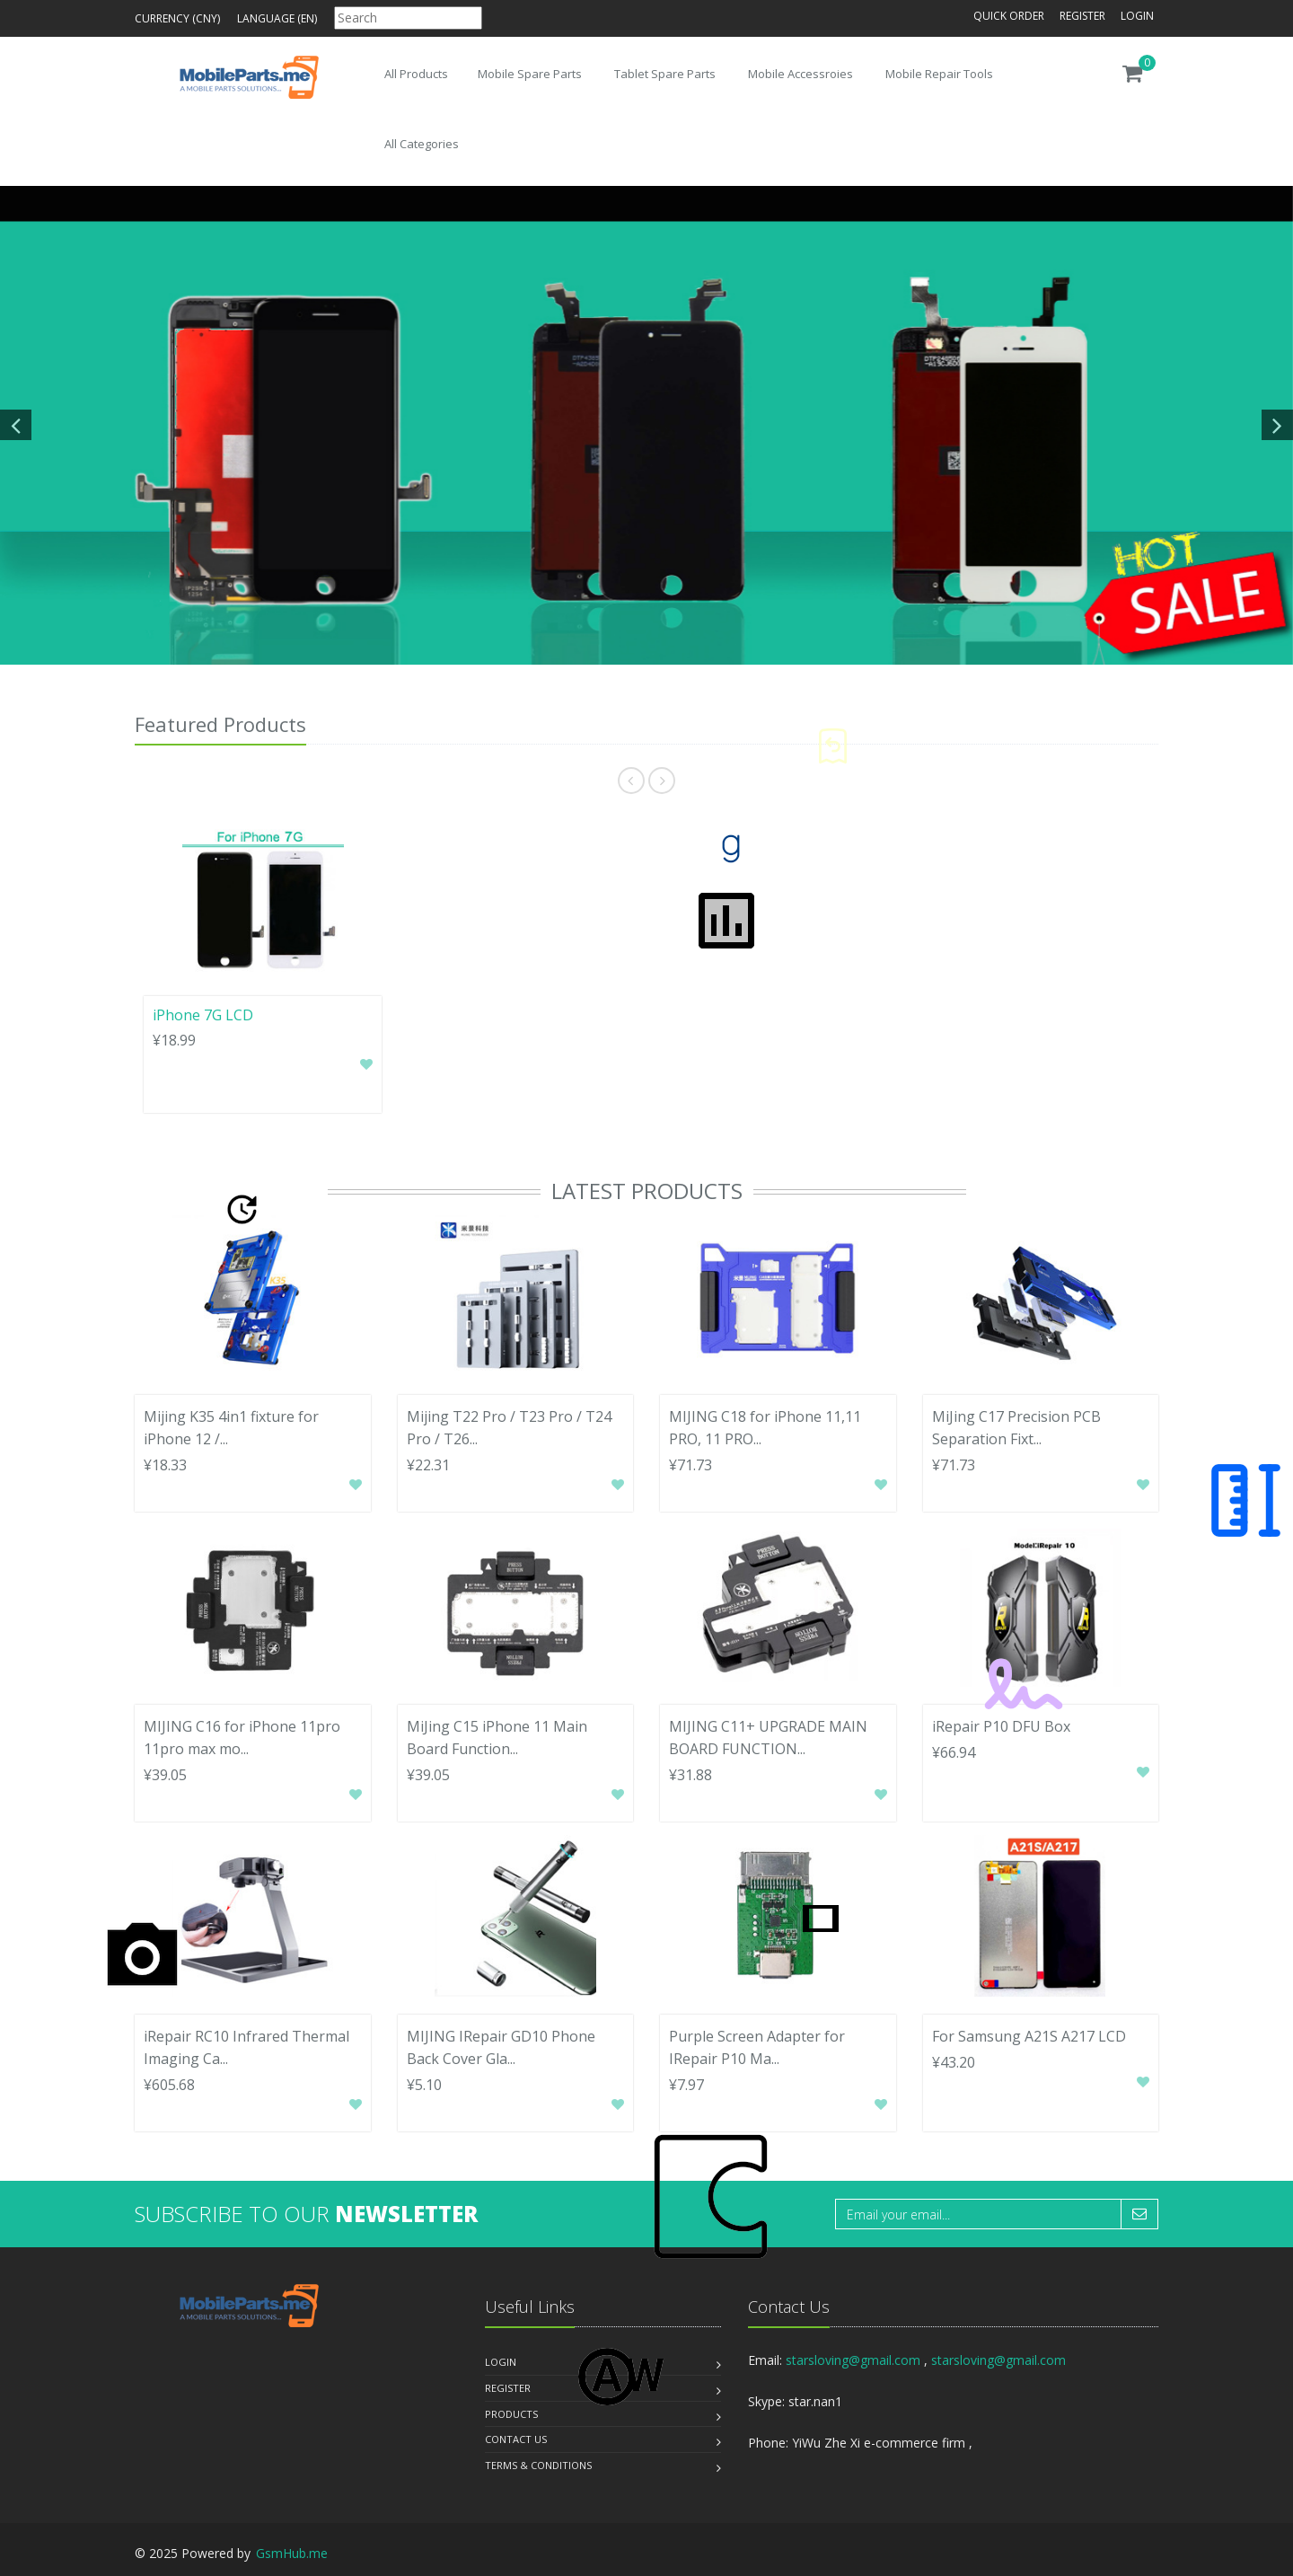 The image size is (1293, 2576). Describe the element at coordinates (621, 2377) in the screenshot. I see `enable automatic white balance` at that location.